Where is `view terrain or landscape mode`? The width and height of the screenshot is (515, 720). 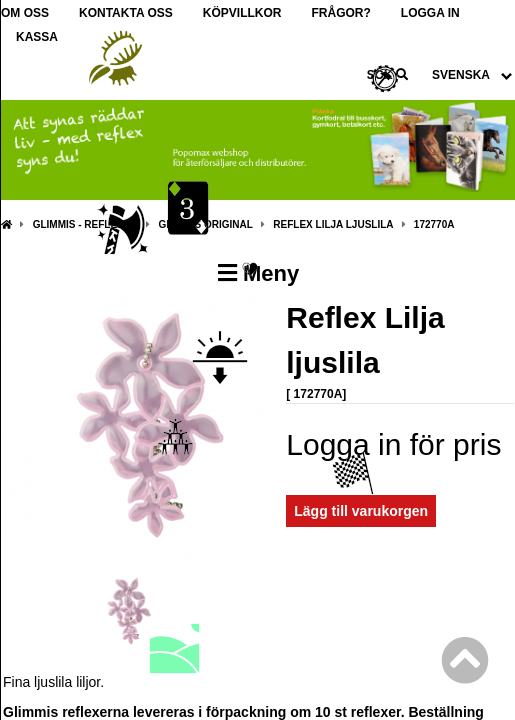
view terrain or landscape mode is located at coordinates (174, 648).